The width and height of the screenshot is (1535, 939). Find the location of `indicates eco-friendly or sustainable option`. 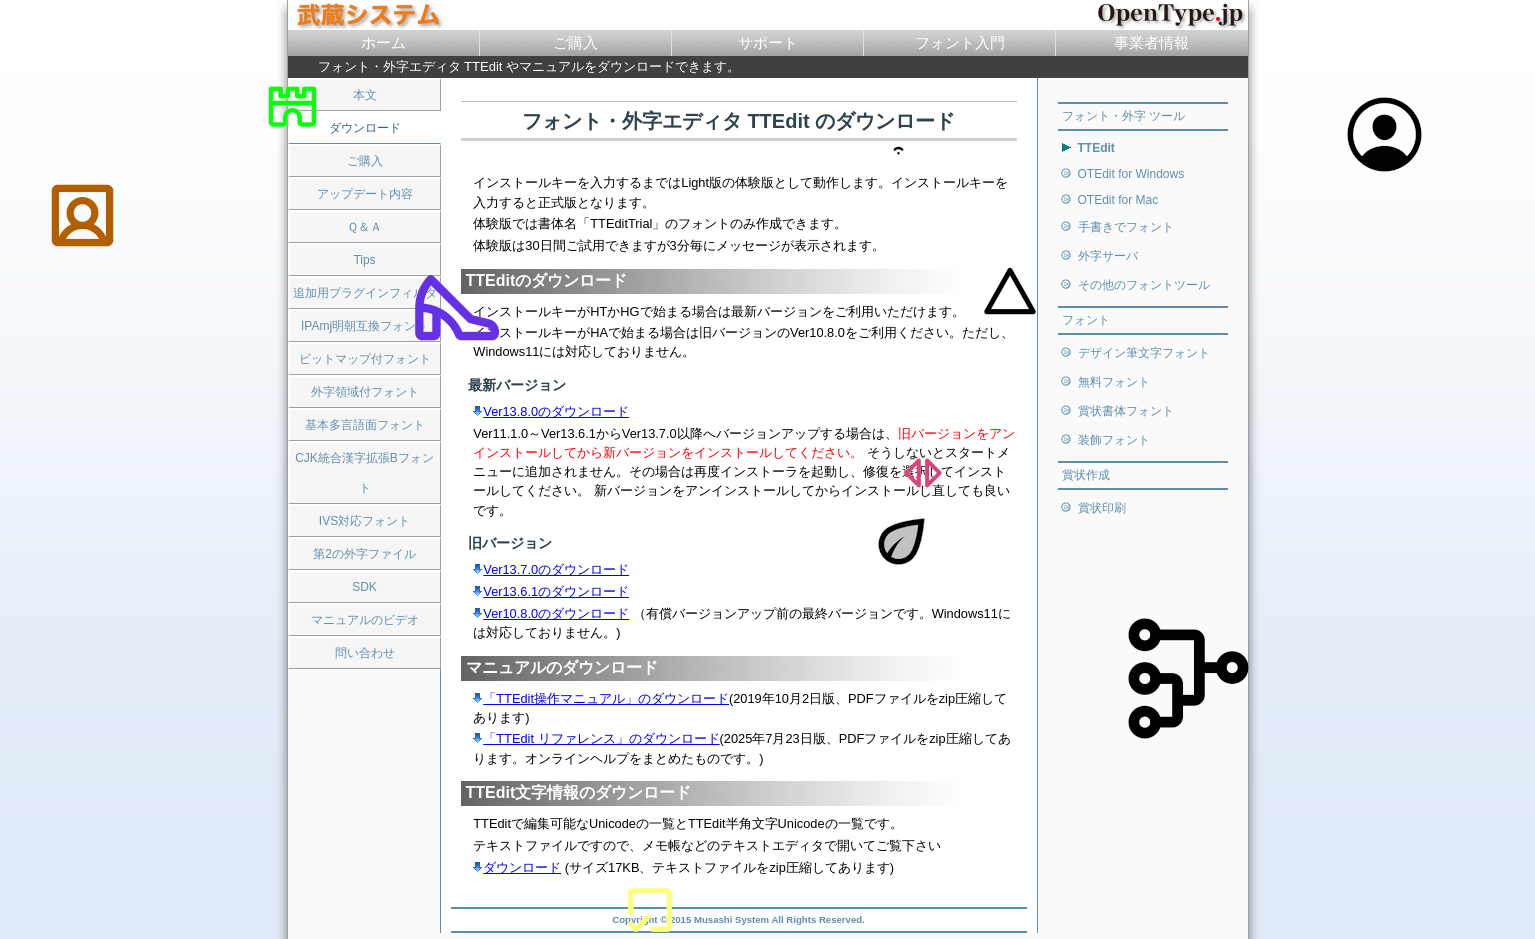

indicates eco-friendly or sustainable option is located at coordinates (901, 541).